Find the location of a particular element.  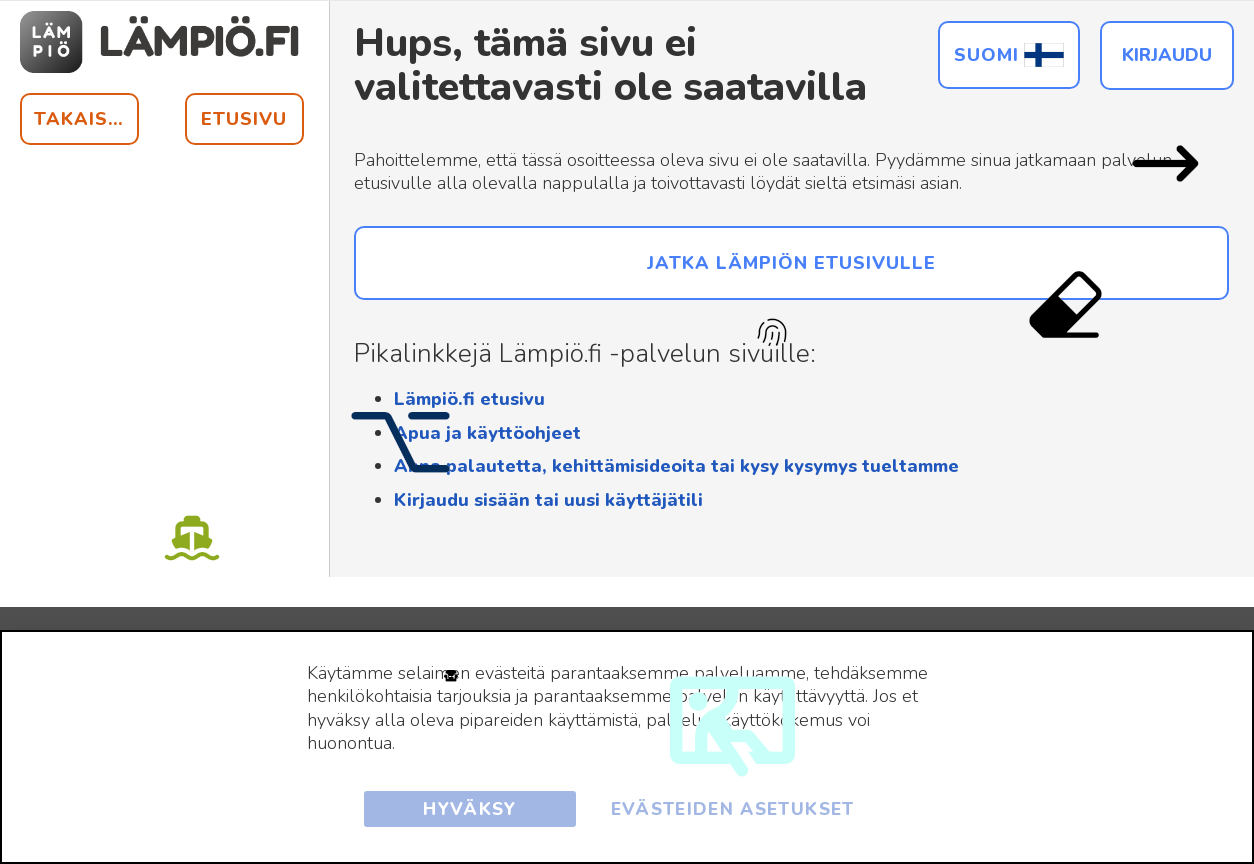

authenticate with fingerprint is located at coordinates (772, 332).